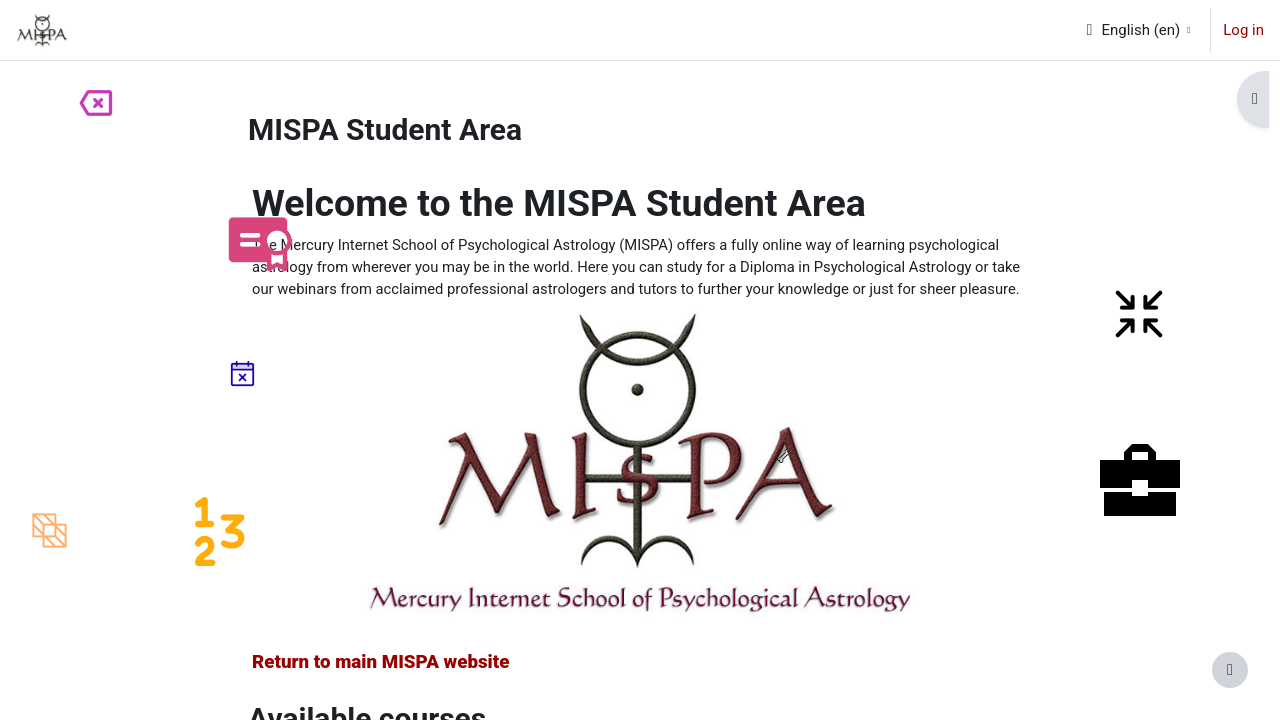  What do you see at coordinates (1140, 480) in the screenshot?
I see `access work or business tools` at bounding box center [1140, 480].